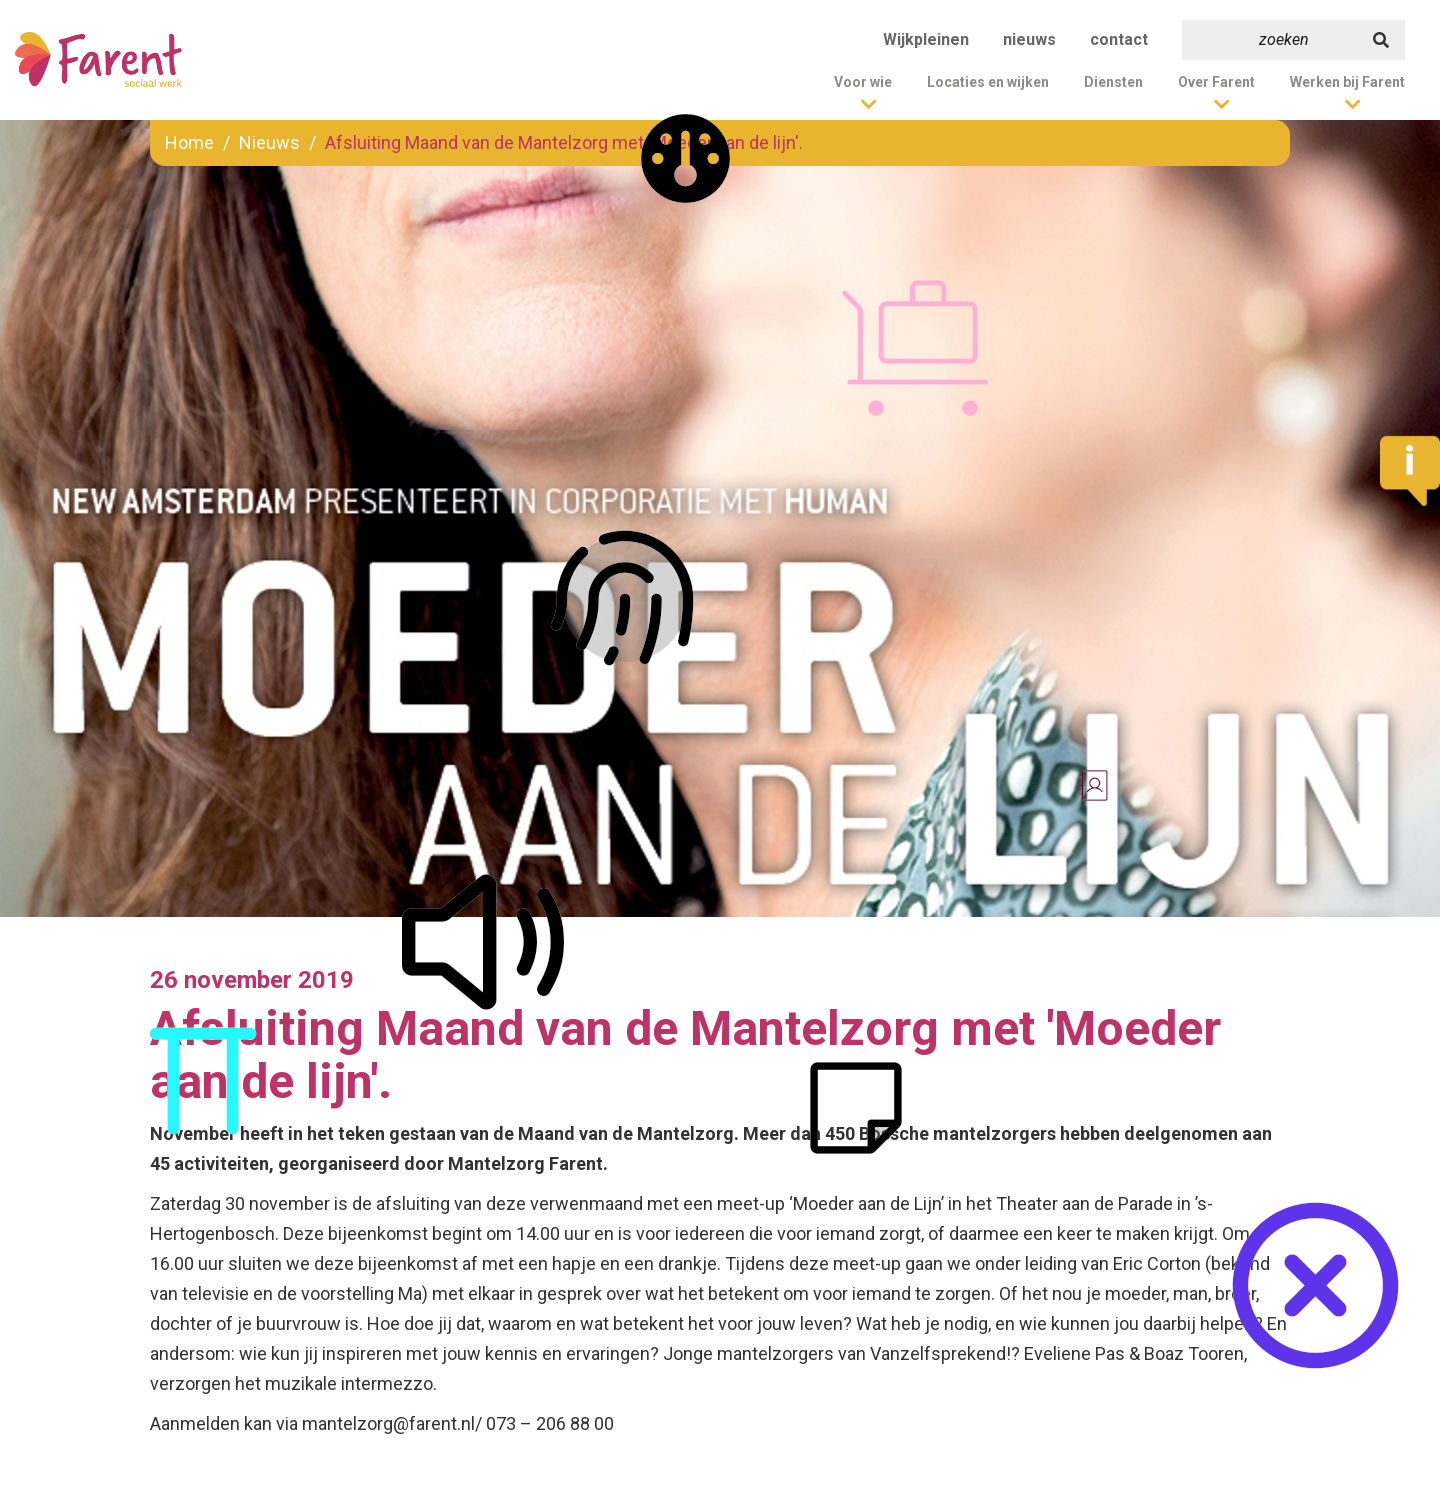 The height and width of the screenshot is (1503, 1440). Describe the element at coordinates (203, 1081) in the screenshot. I see `access mathematical or scientific functions` at that location.